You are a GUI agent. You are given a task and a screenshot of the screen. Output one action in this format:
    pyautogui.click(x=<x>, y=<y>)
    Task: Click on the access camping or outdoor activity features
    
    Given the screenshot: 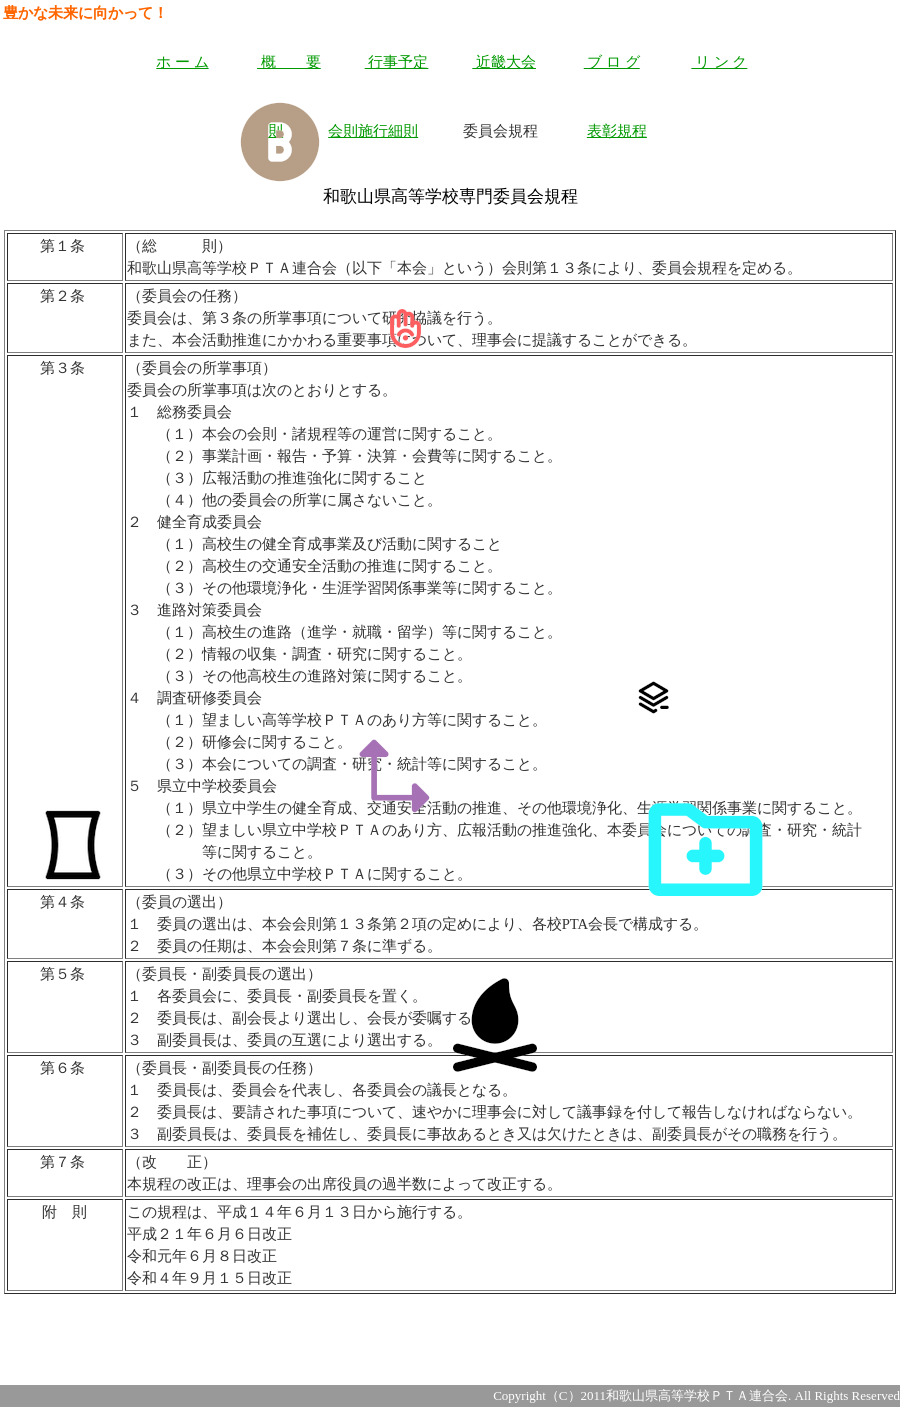 What is the action you would take?
    pyautogui.click(x=495, y=1025)
    